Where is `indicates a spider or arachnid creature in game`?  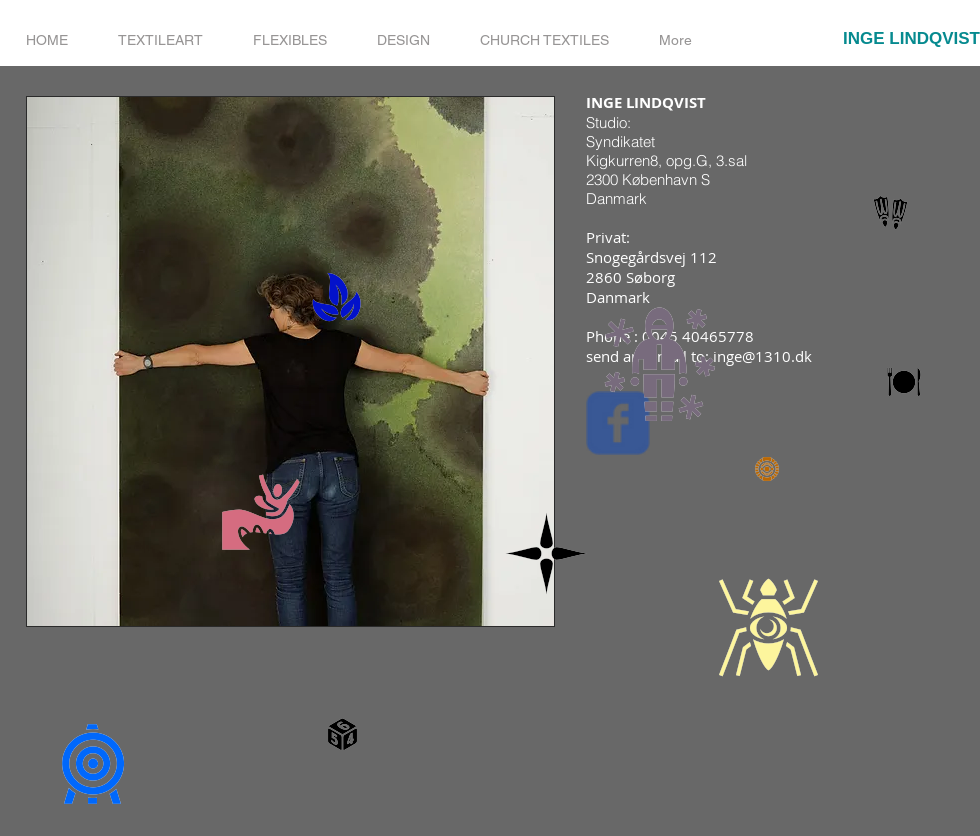
indicates a spider or arachnid creature in game is located at coordinates (768, 627).